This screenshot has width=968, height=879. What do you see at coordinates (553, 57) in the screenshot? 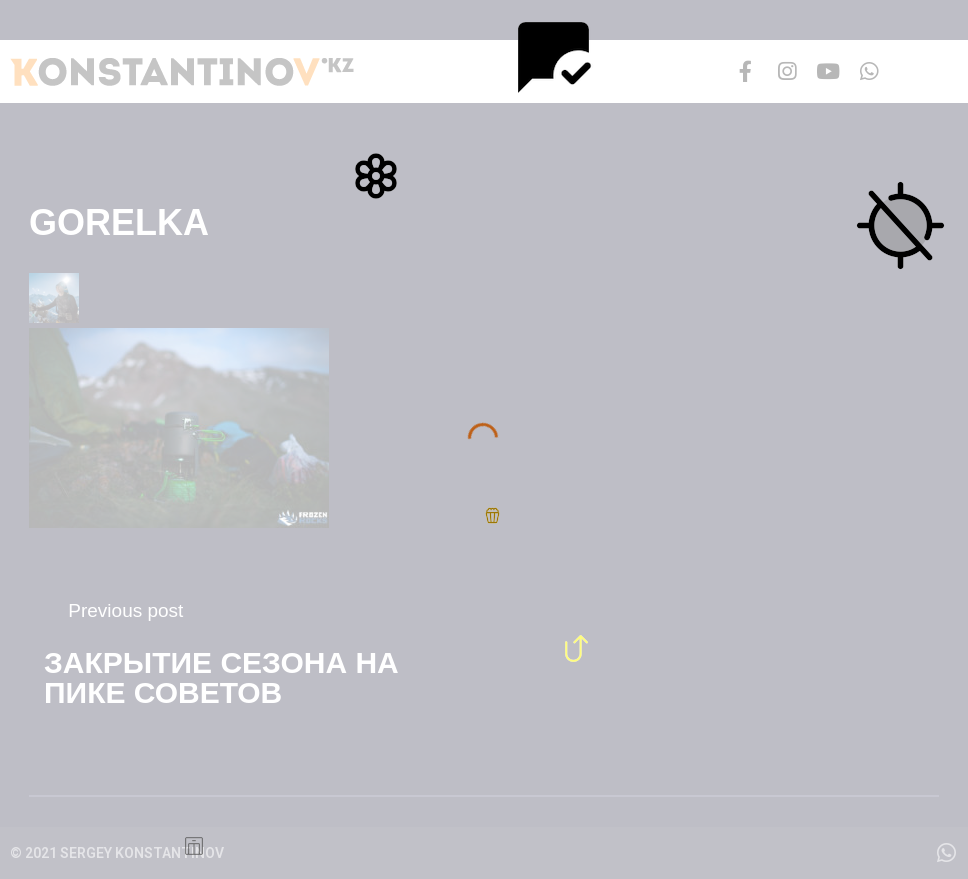
I see `message has been read` at bounding box center [553, 57].